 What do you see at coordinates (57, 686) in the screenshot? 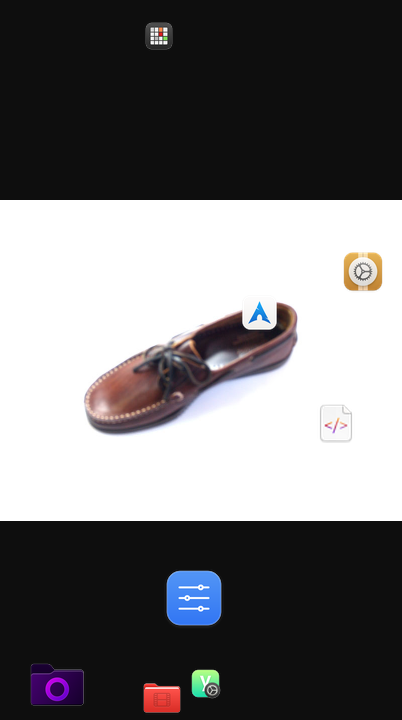
I see `open GOG Galaxy game library folder` at bounding box center [57, 686].